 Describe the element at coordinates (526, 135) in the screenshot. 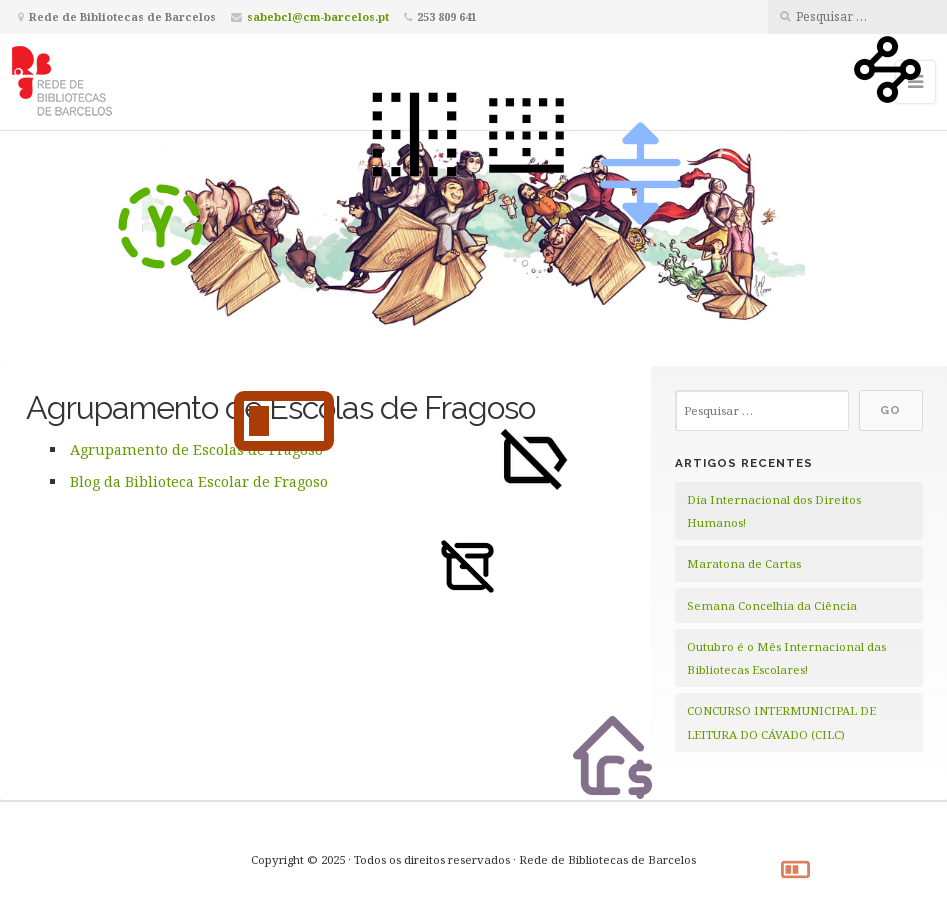

I see `apply bottom border to selected cells` at that location.